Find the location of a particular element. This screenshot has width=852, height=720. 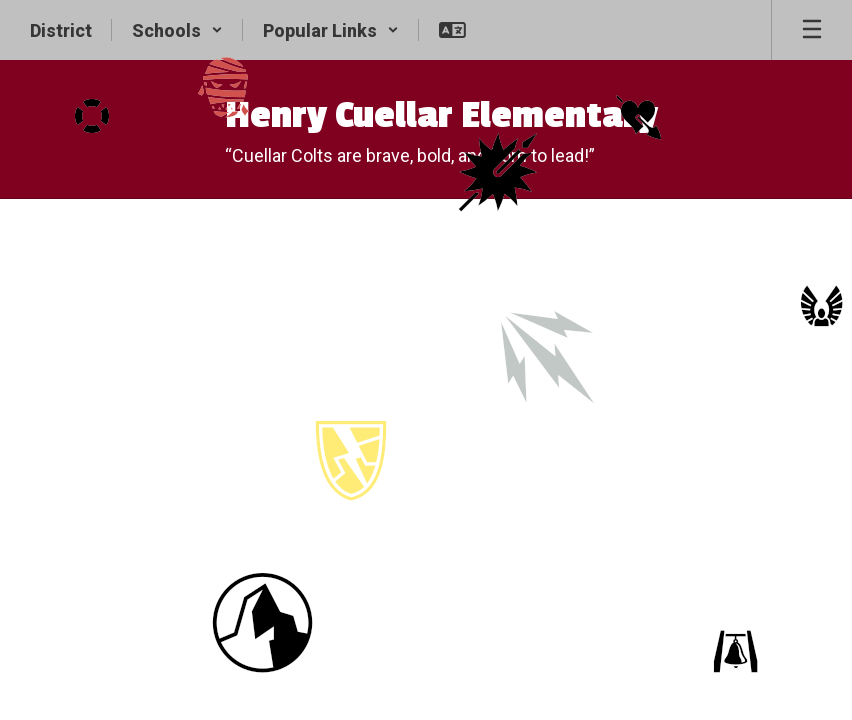

sun-based weapon or solar attack ability is located at coordinates (498, 172).